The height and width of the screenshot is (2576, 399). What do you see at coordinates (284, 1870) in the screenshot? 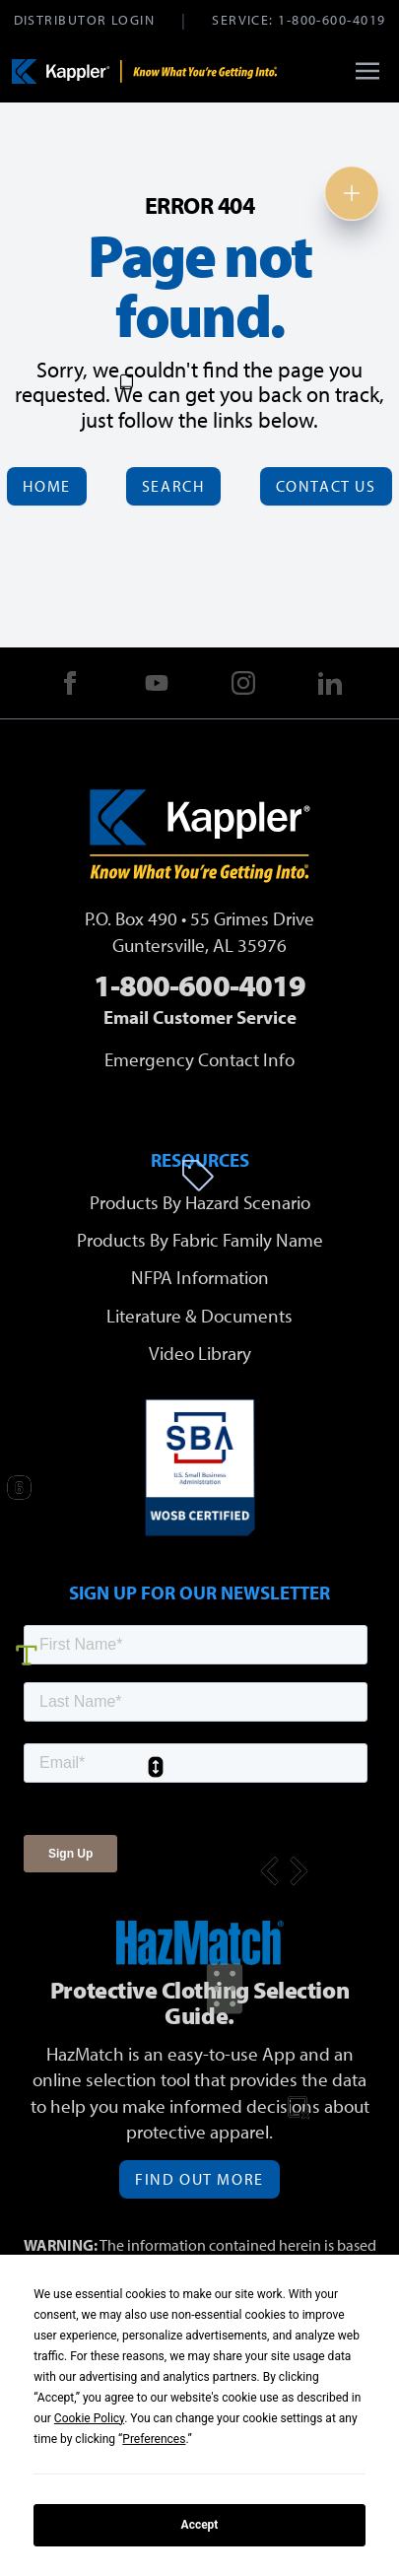
I see `view or edit source code` at bounding box center [284, 1870].